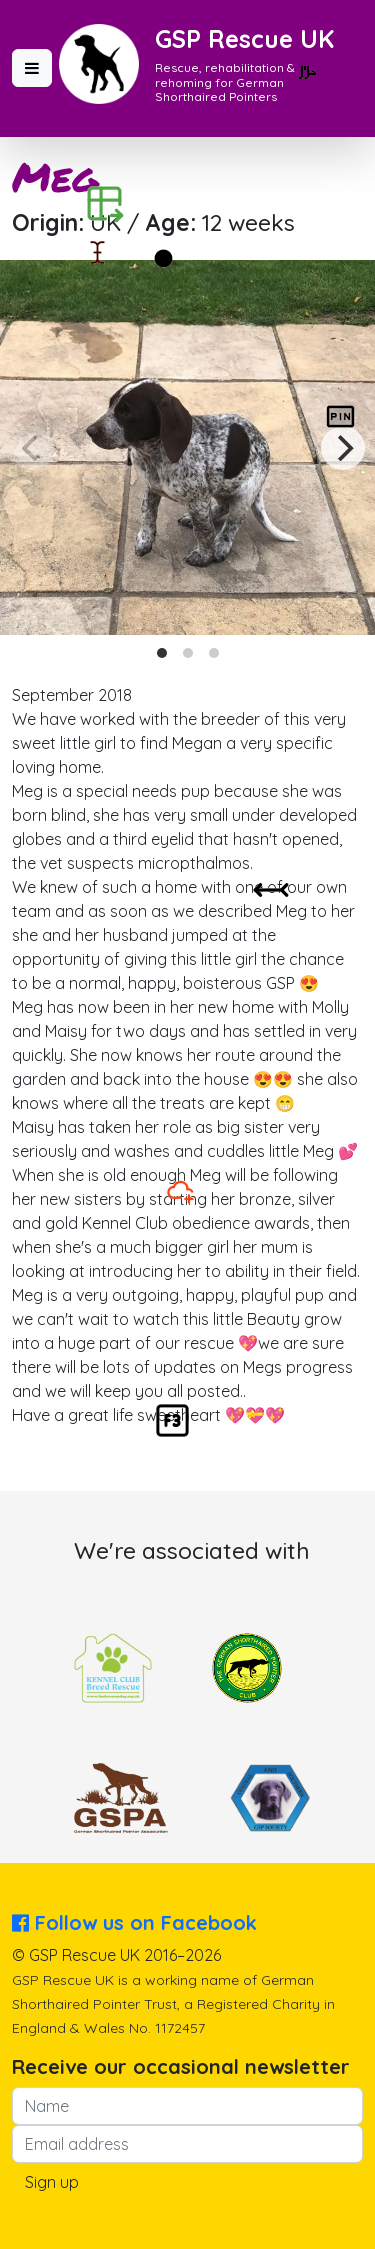 The height and width of the screenshot is (2249, 375). What do you see at coordinates (172, 1420) in the screenshot?
I see `press F3 keyboard shortcut` at bounding box center [172, 1420].